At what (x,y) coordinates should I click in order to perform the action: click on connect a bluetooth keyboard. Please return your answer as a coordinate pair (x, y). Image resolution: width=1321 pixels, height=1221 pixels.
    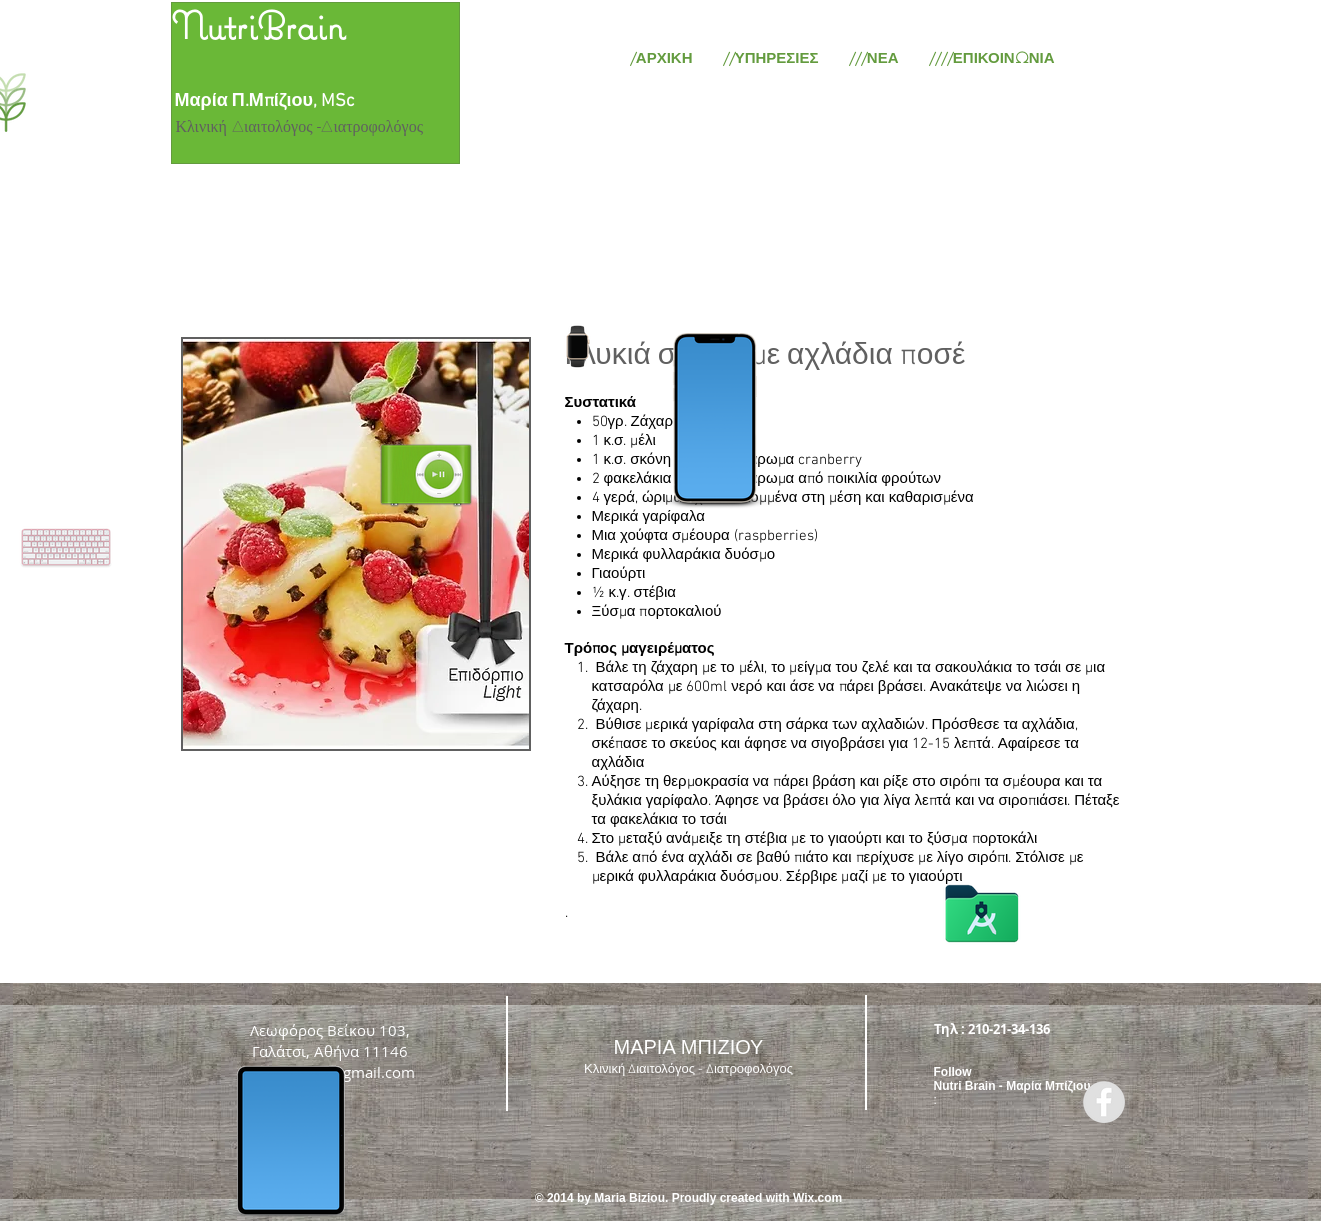
    Looking at the image, I should click on (66, 547).